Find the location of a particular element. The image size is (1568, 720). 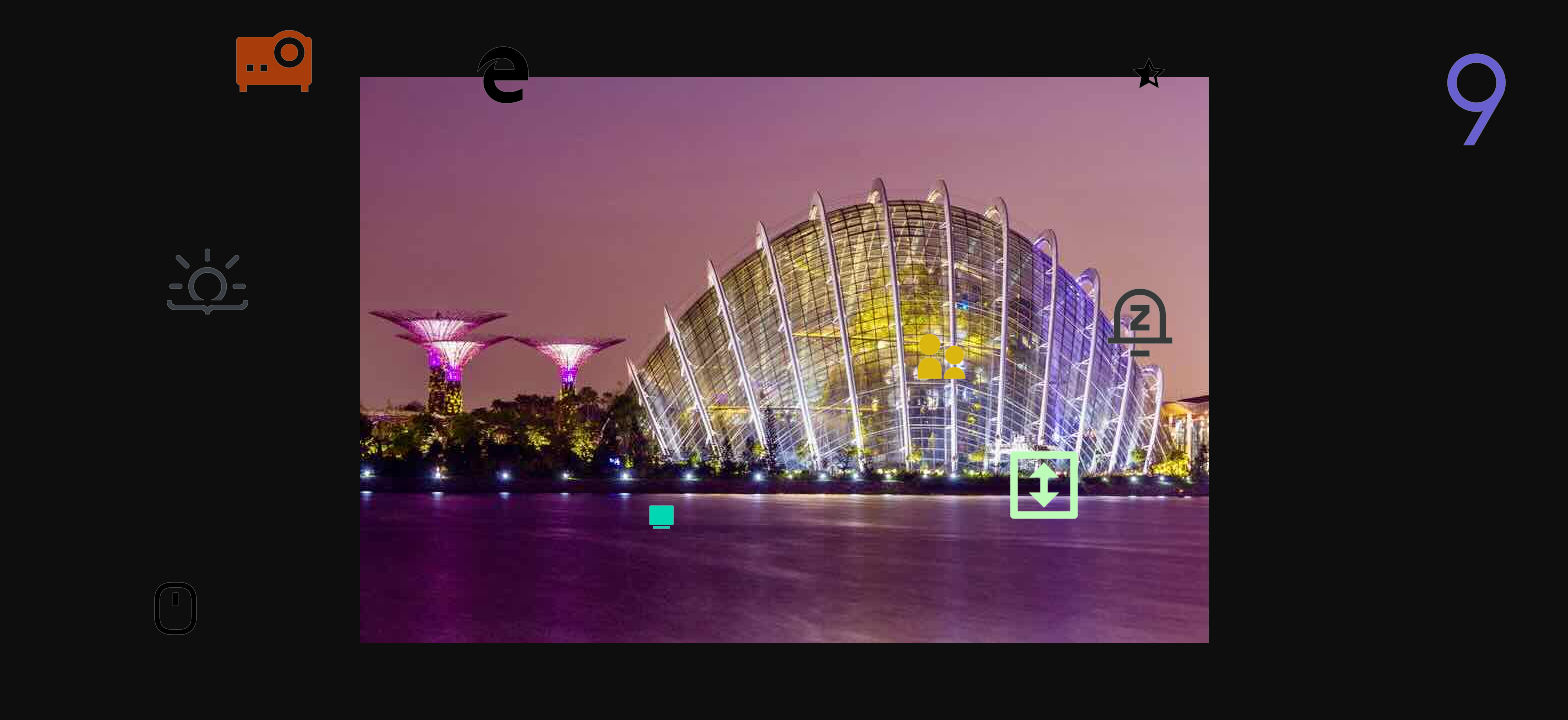

flip content vertically is located at coordinates (1044, 485).